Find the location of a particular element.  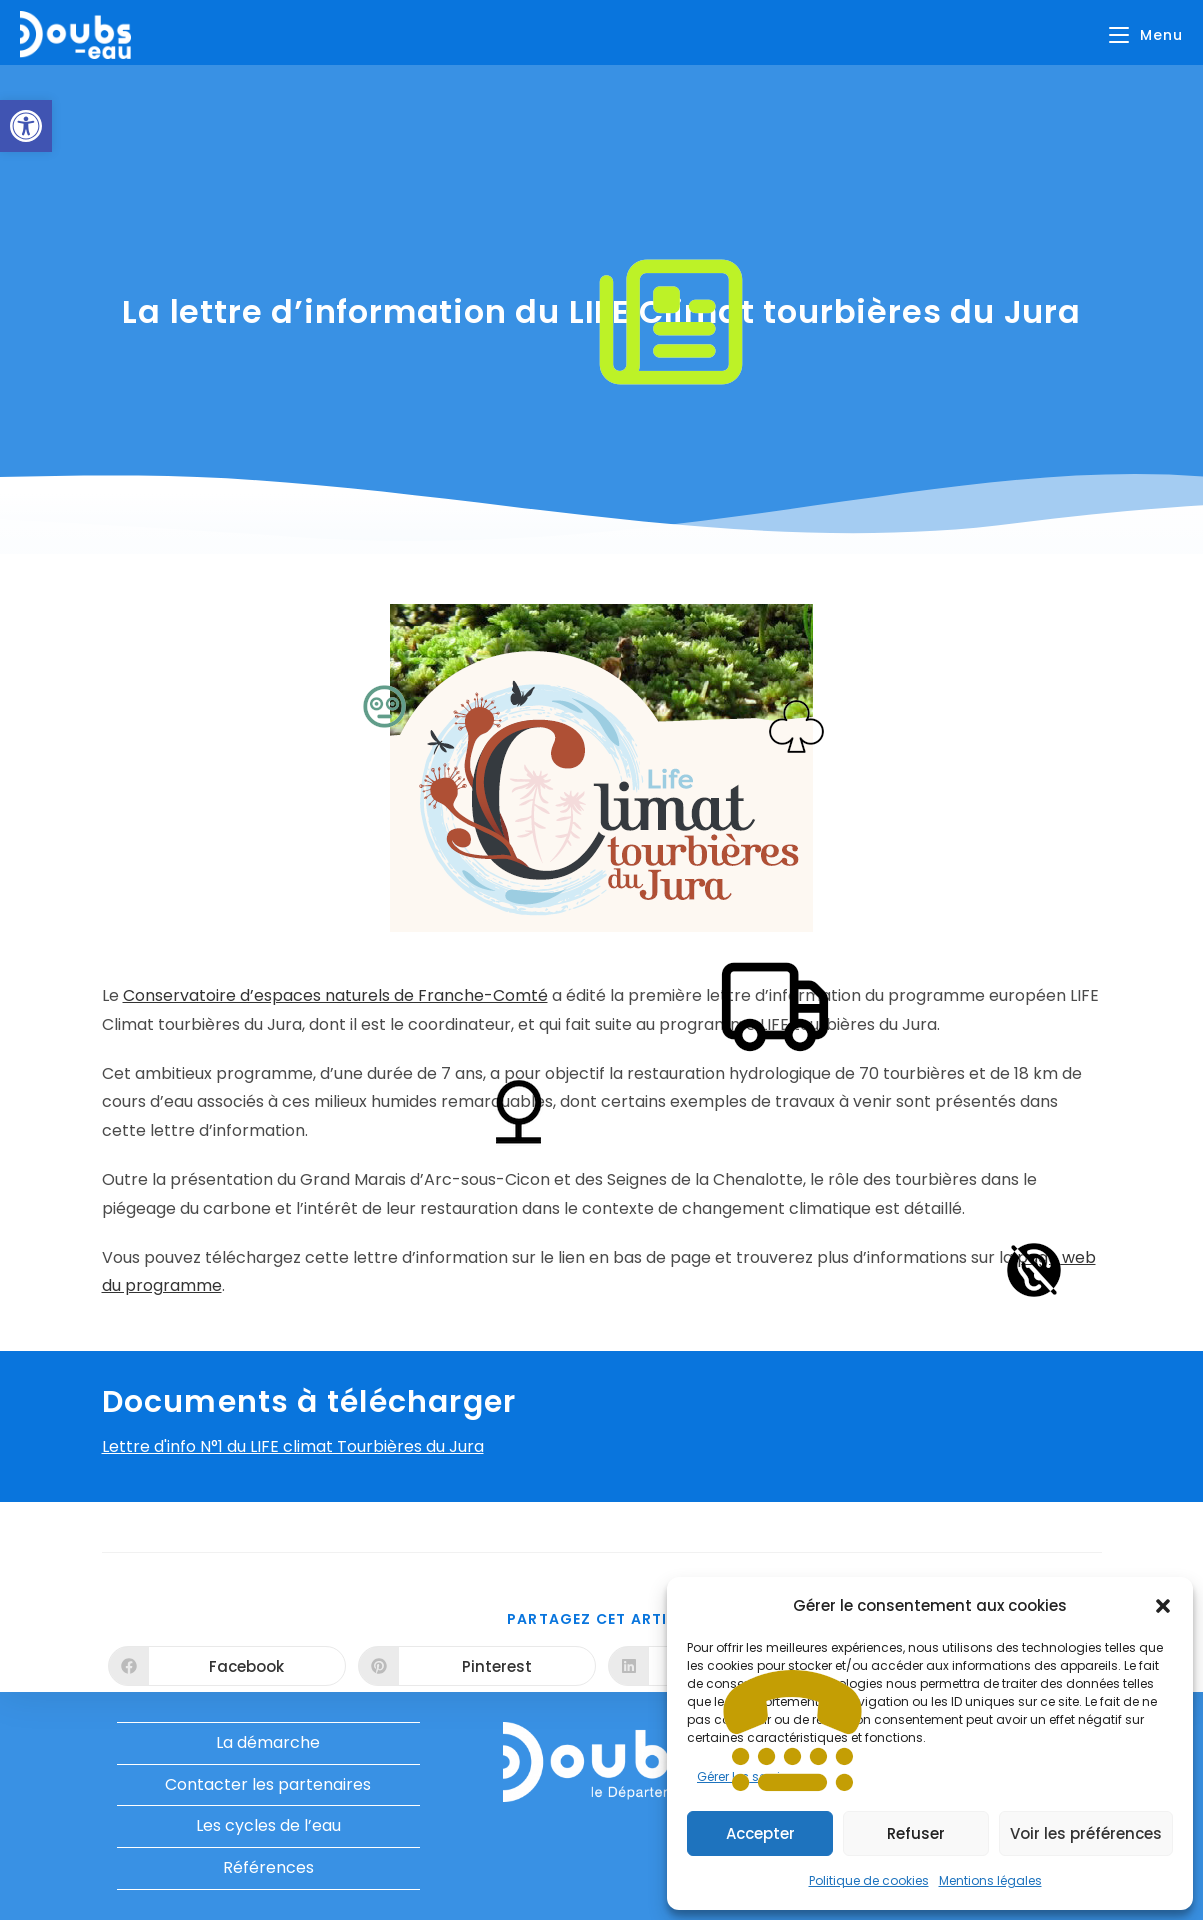

enable tty/tdd accessibility for hearing-impaired calls is located at coordinates (792, 1730).